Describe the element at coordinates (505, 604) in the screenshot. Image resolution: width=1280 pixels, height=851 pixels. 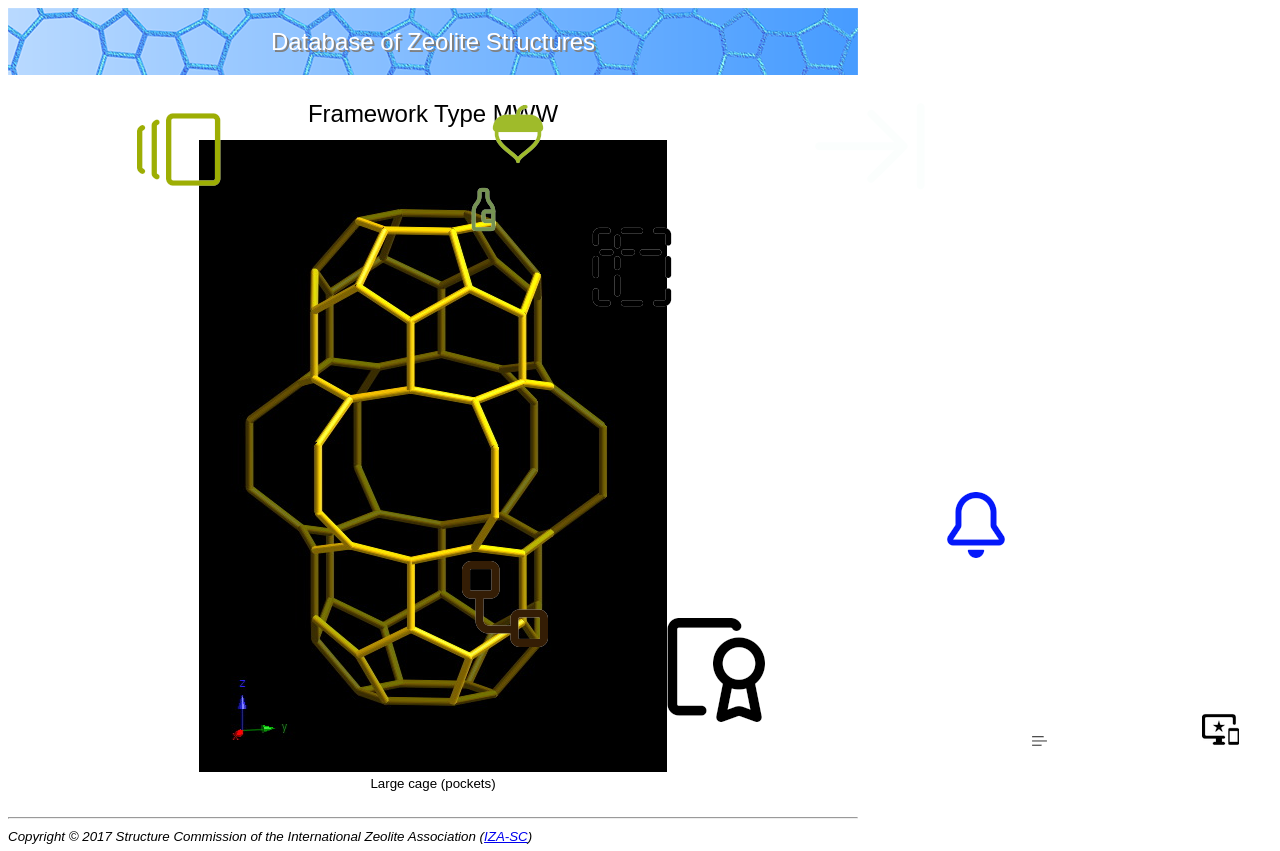
I see `view or manage automated workflows` at that location.